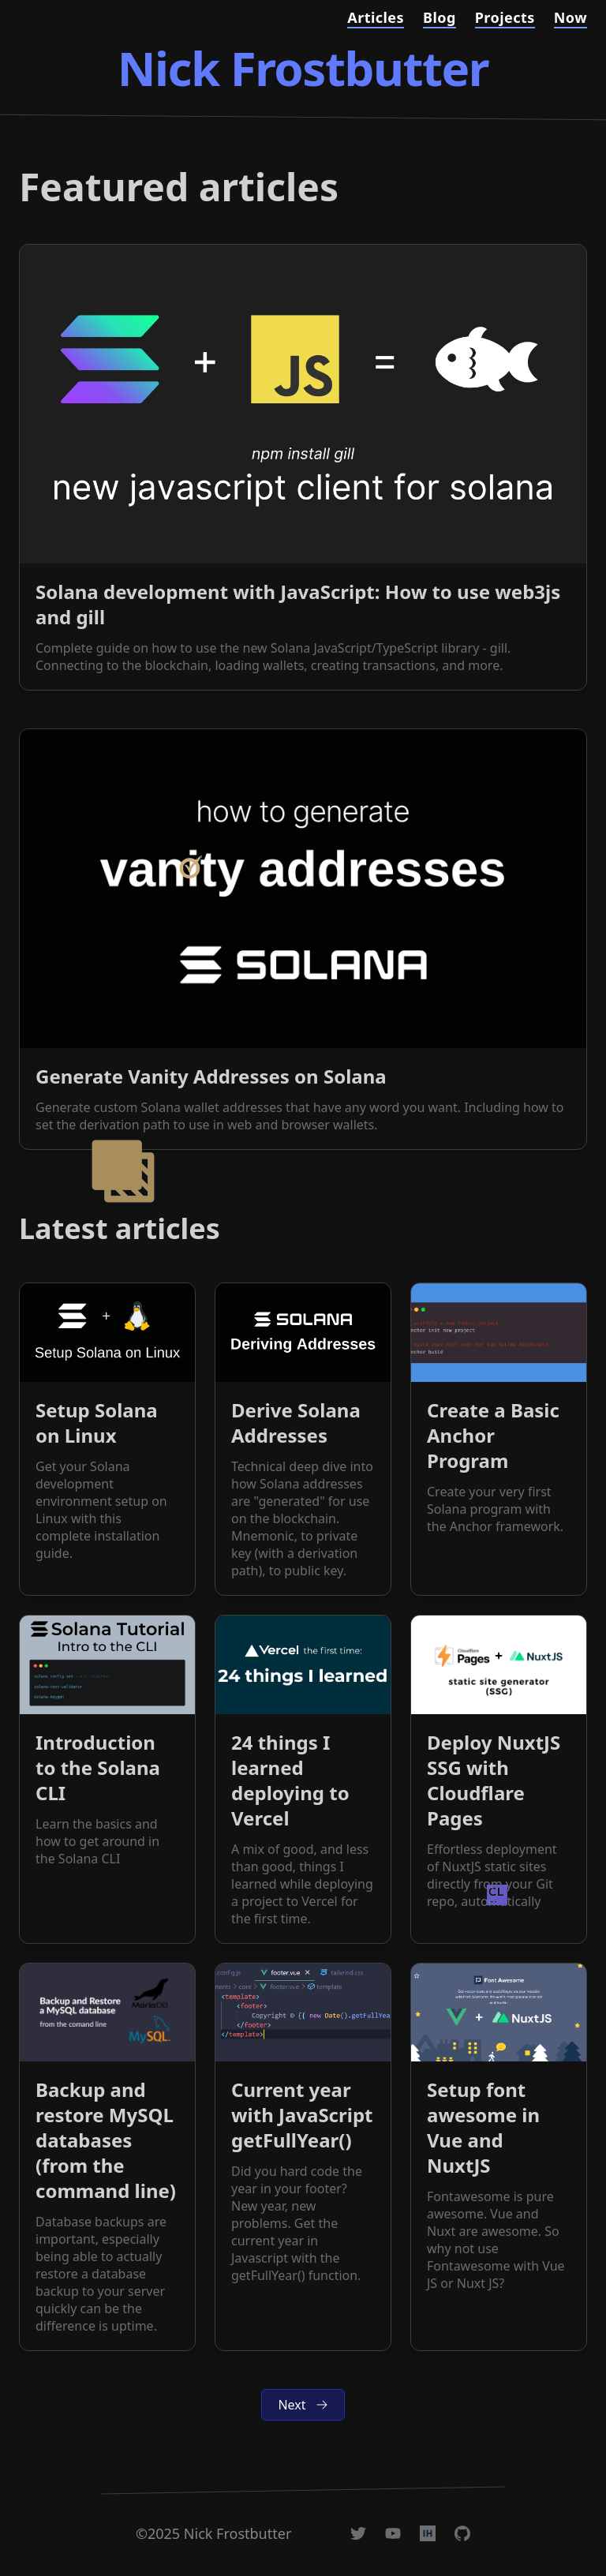 The width and height of the screenshot is (606, 2576). Describe the element at coordinates (123, 1171) in the screenshot. I see `apply shadow effect to selected element` at that location.